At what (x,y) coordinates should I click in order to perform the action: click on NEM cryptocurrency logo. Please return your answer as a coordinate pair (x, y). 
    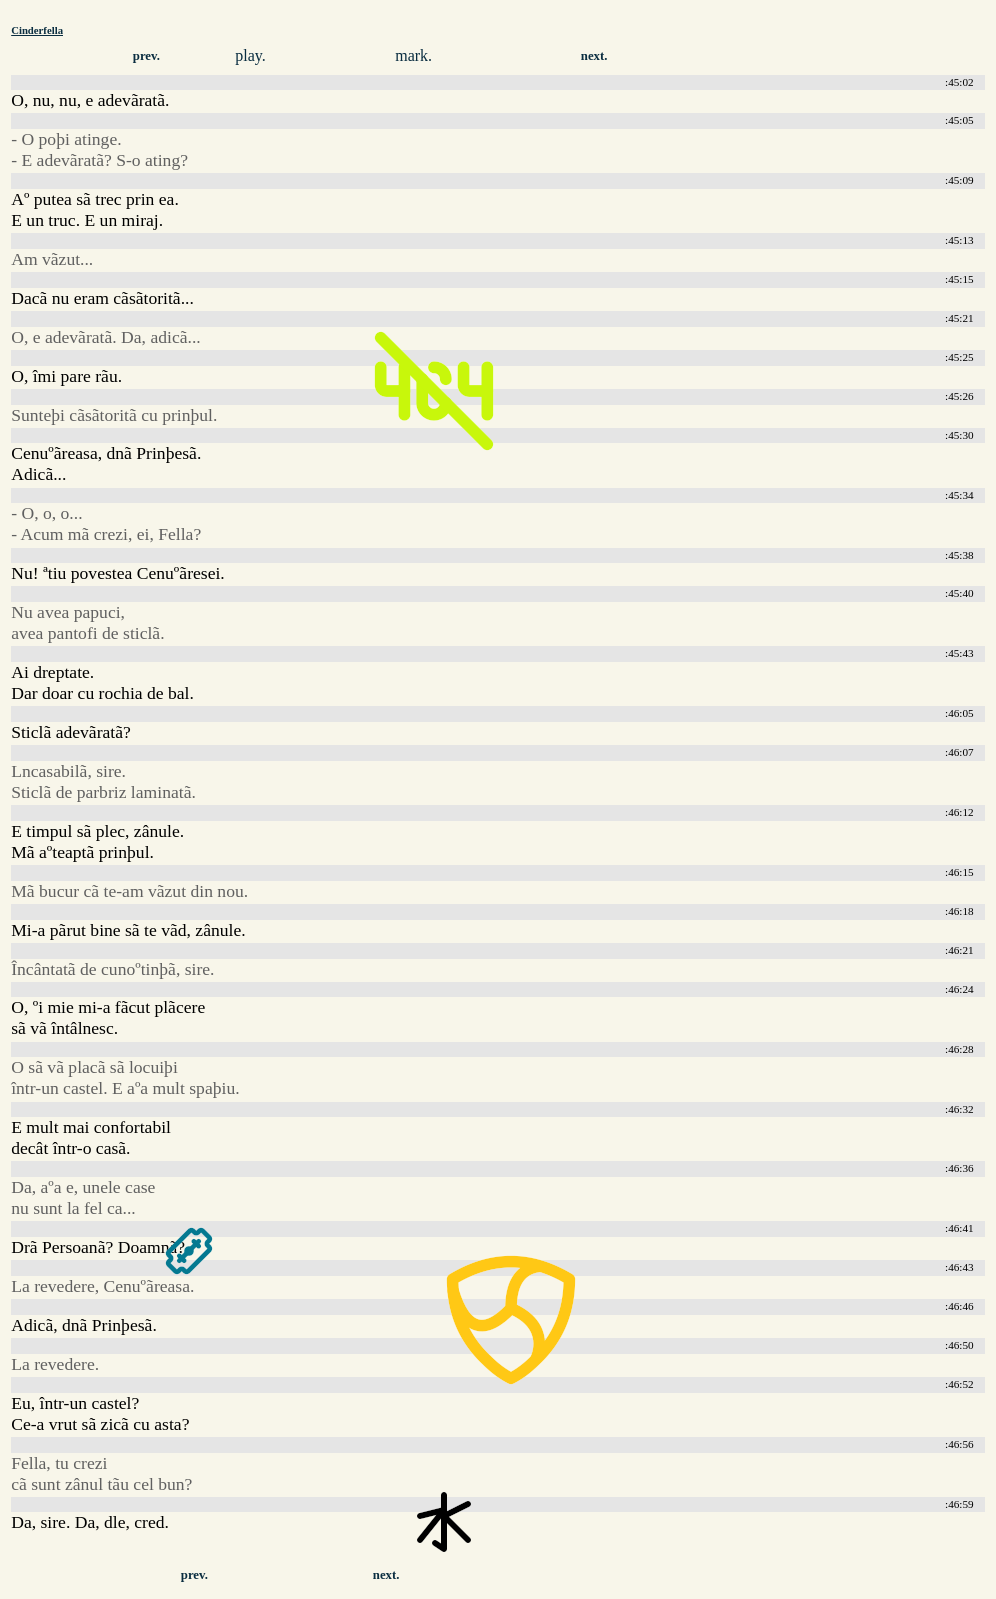
    Looking at the image, I should click on (511, 1320).